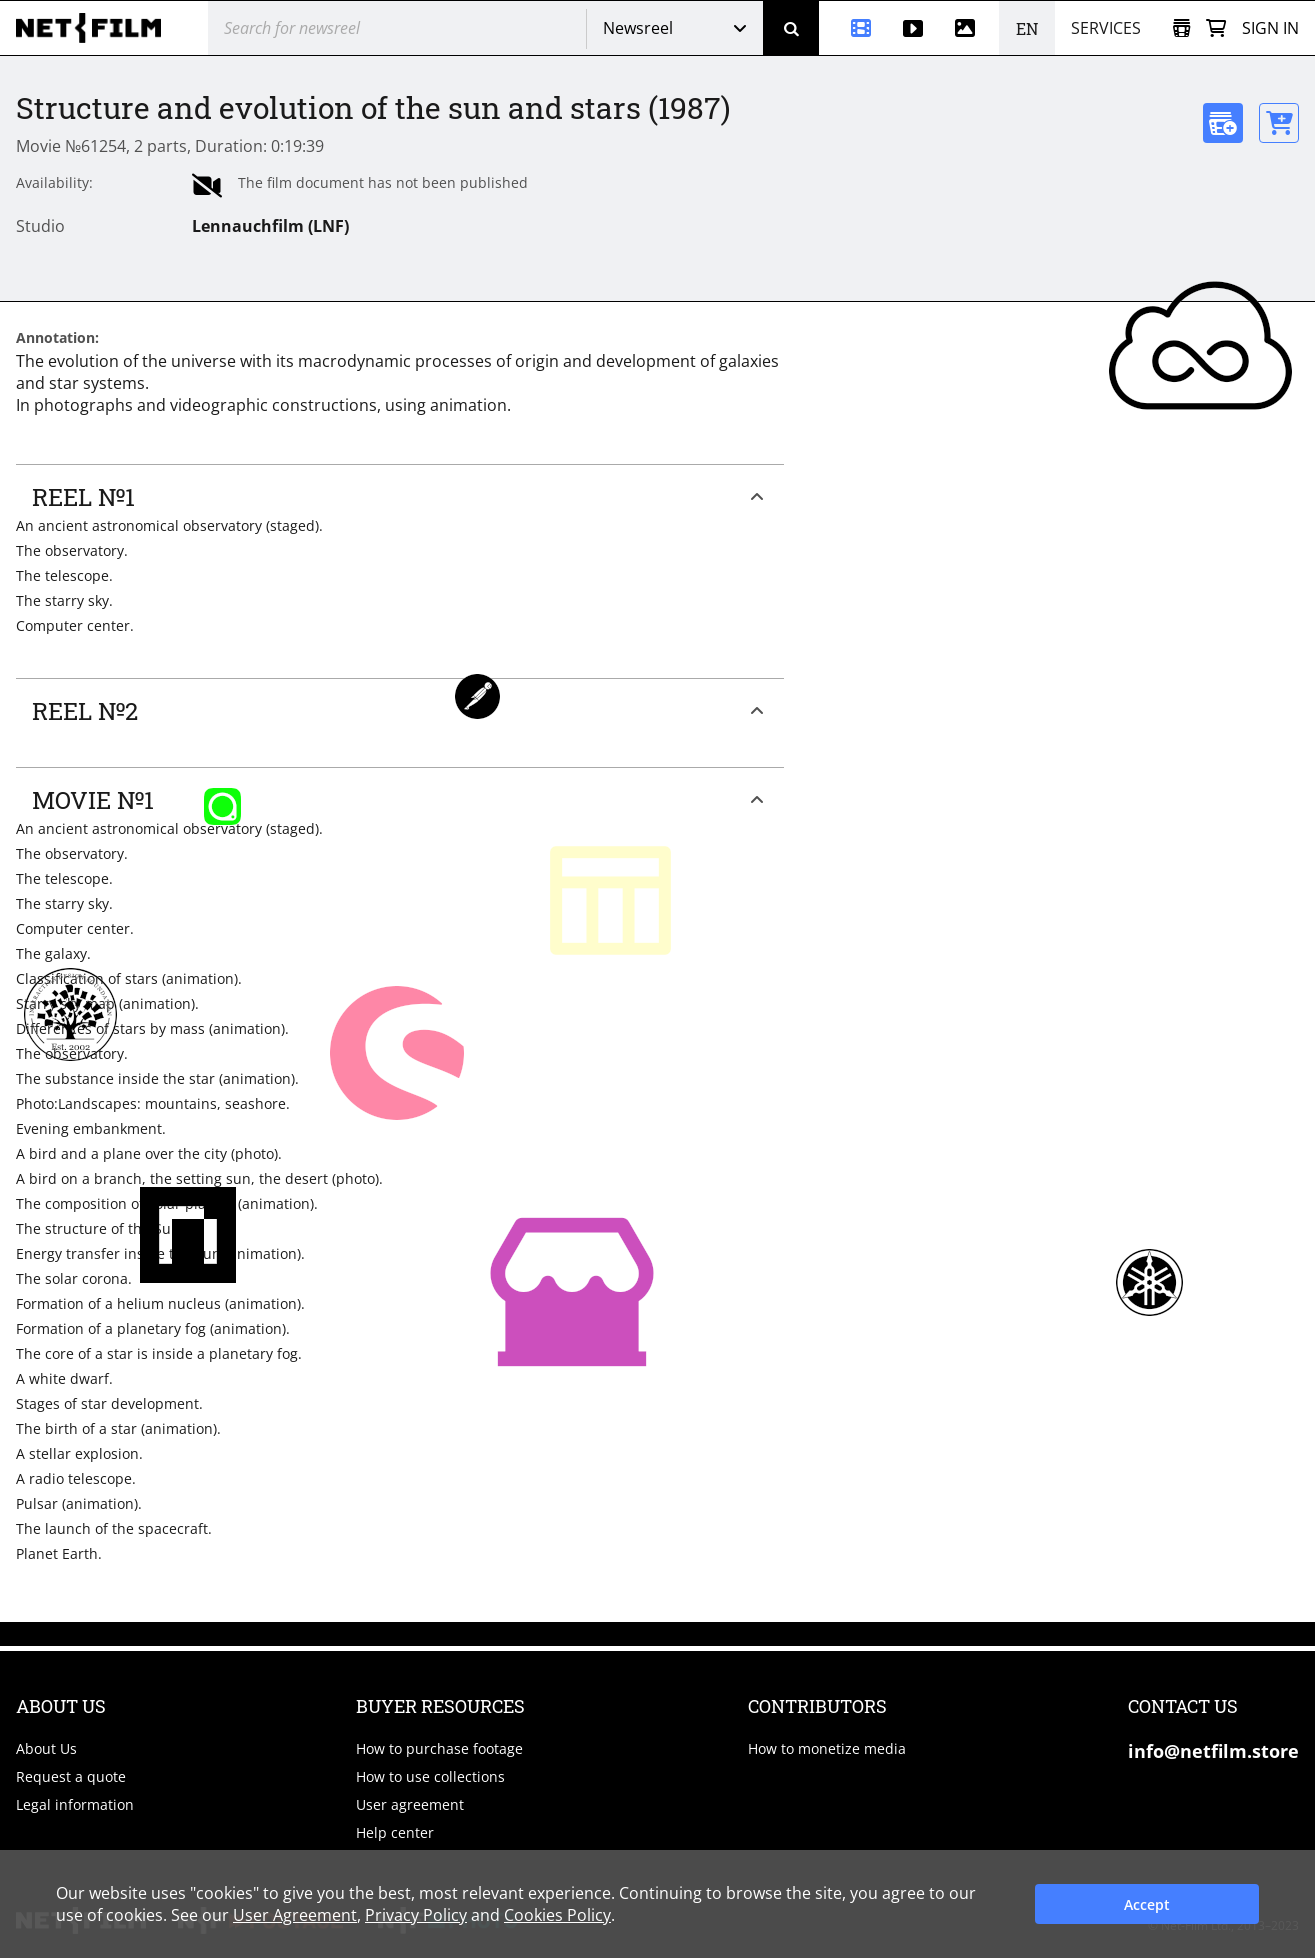 Image resolution: width=1315 pixels, height=1958 pixels. What do you see at coordinates (610, 900) in the screenshot?
I see `insert a table into a document` at bounding box center [610, 900].